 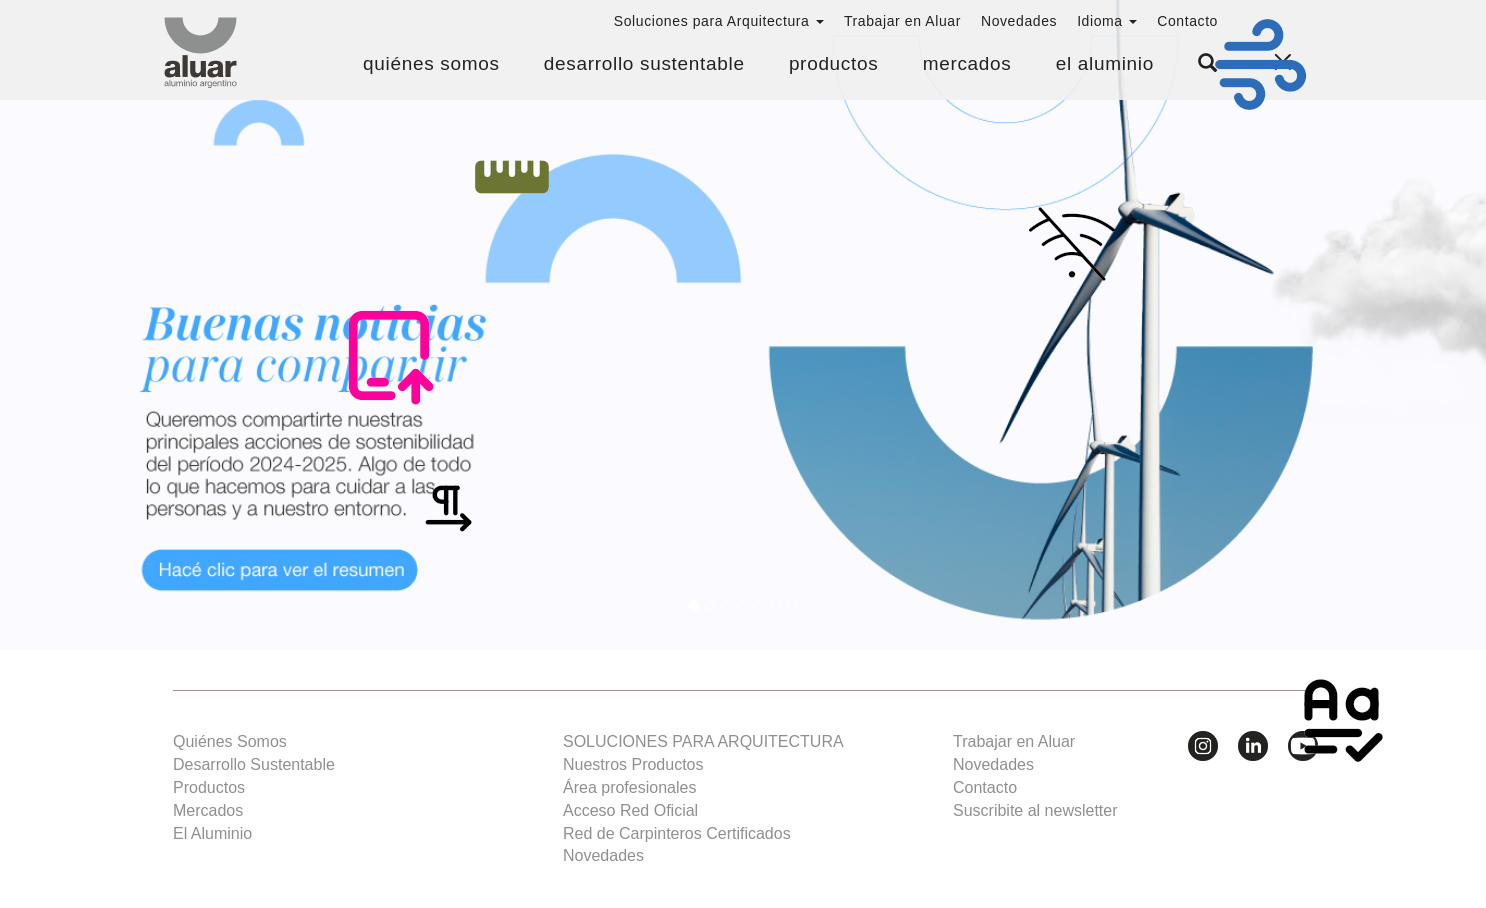 I want to click on measure horizontal distance or width, so click(x=512, y=177).